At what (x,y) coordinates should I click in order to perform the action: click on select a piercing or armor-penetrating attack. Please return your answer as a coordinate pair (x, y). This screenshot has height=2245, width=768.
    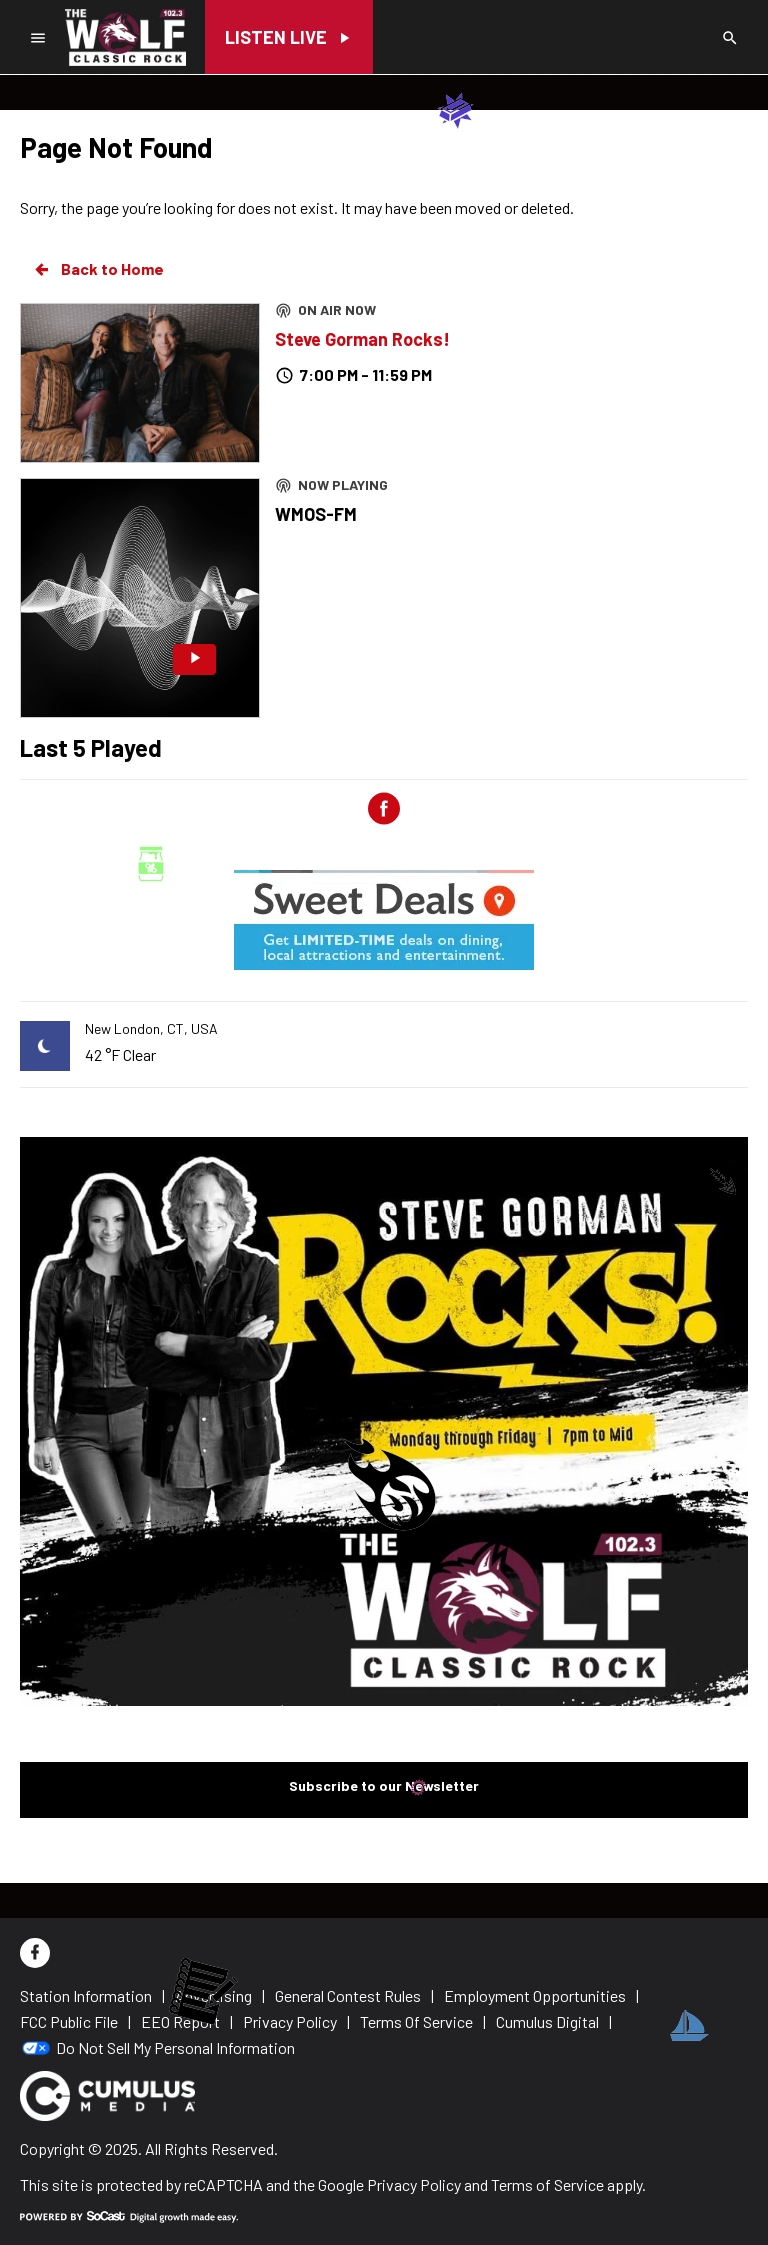
    Looking at the image, I should click on (723, 1181).